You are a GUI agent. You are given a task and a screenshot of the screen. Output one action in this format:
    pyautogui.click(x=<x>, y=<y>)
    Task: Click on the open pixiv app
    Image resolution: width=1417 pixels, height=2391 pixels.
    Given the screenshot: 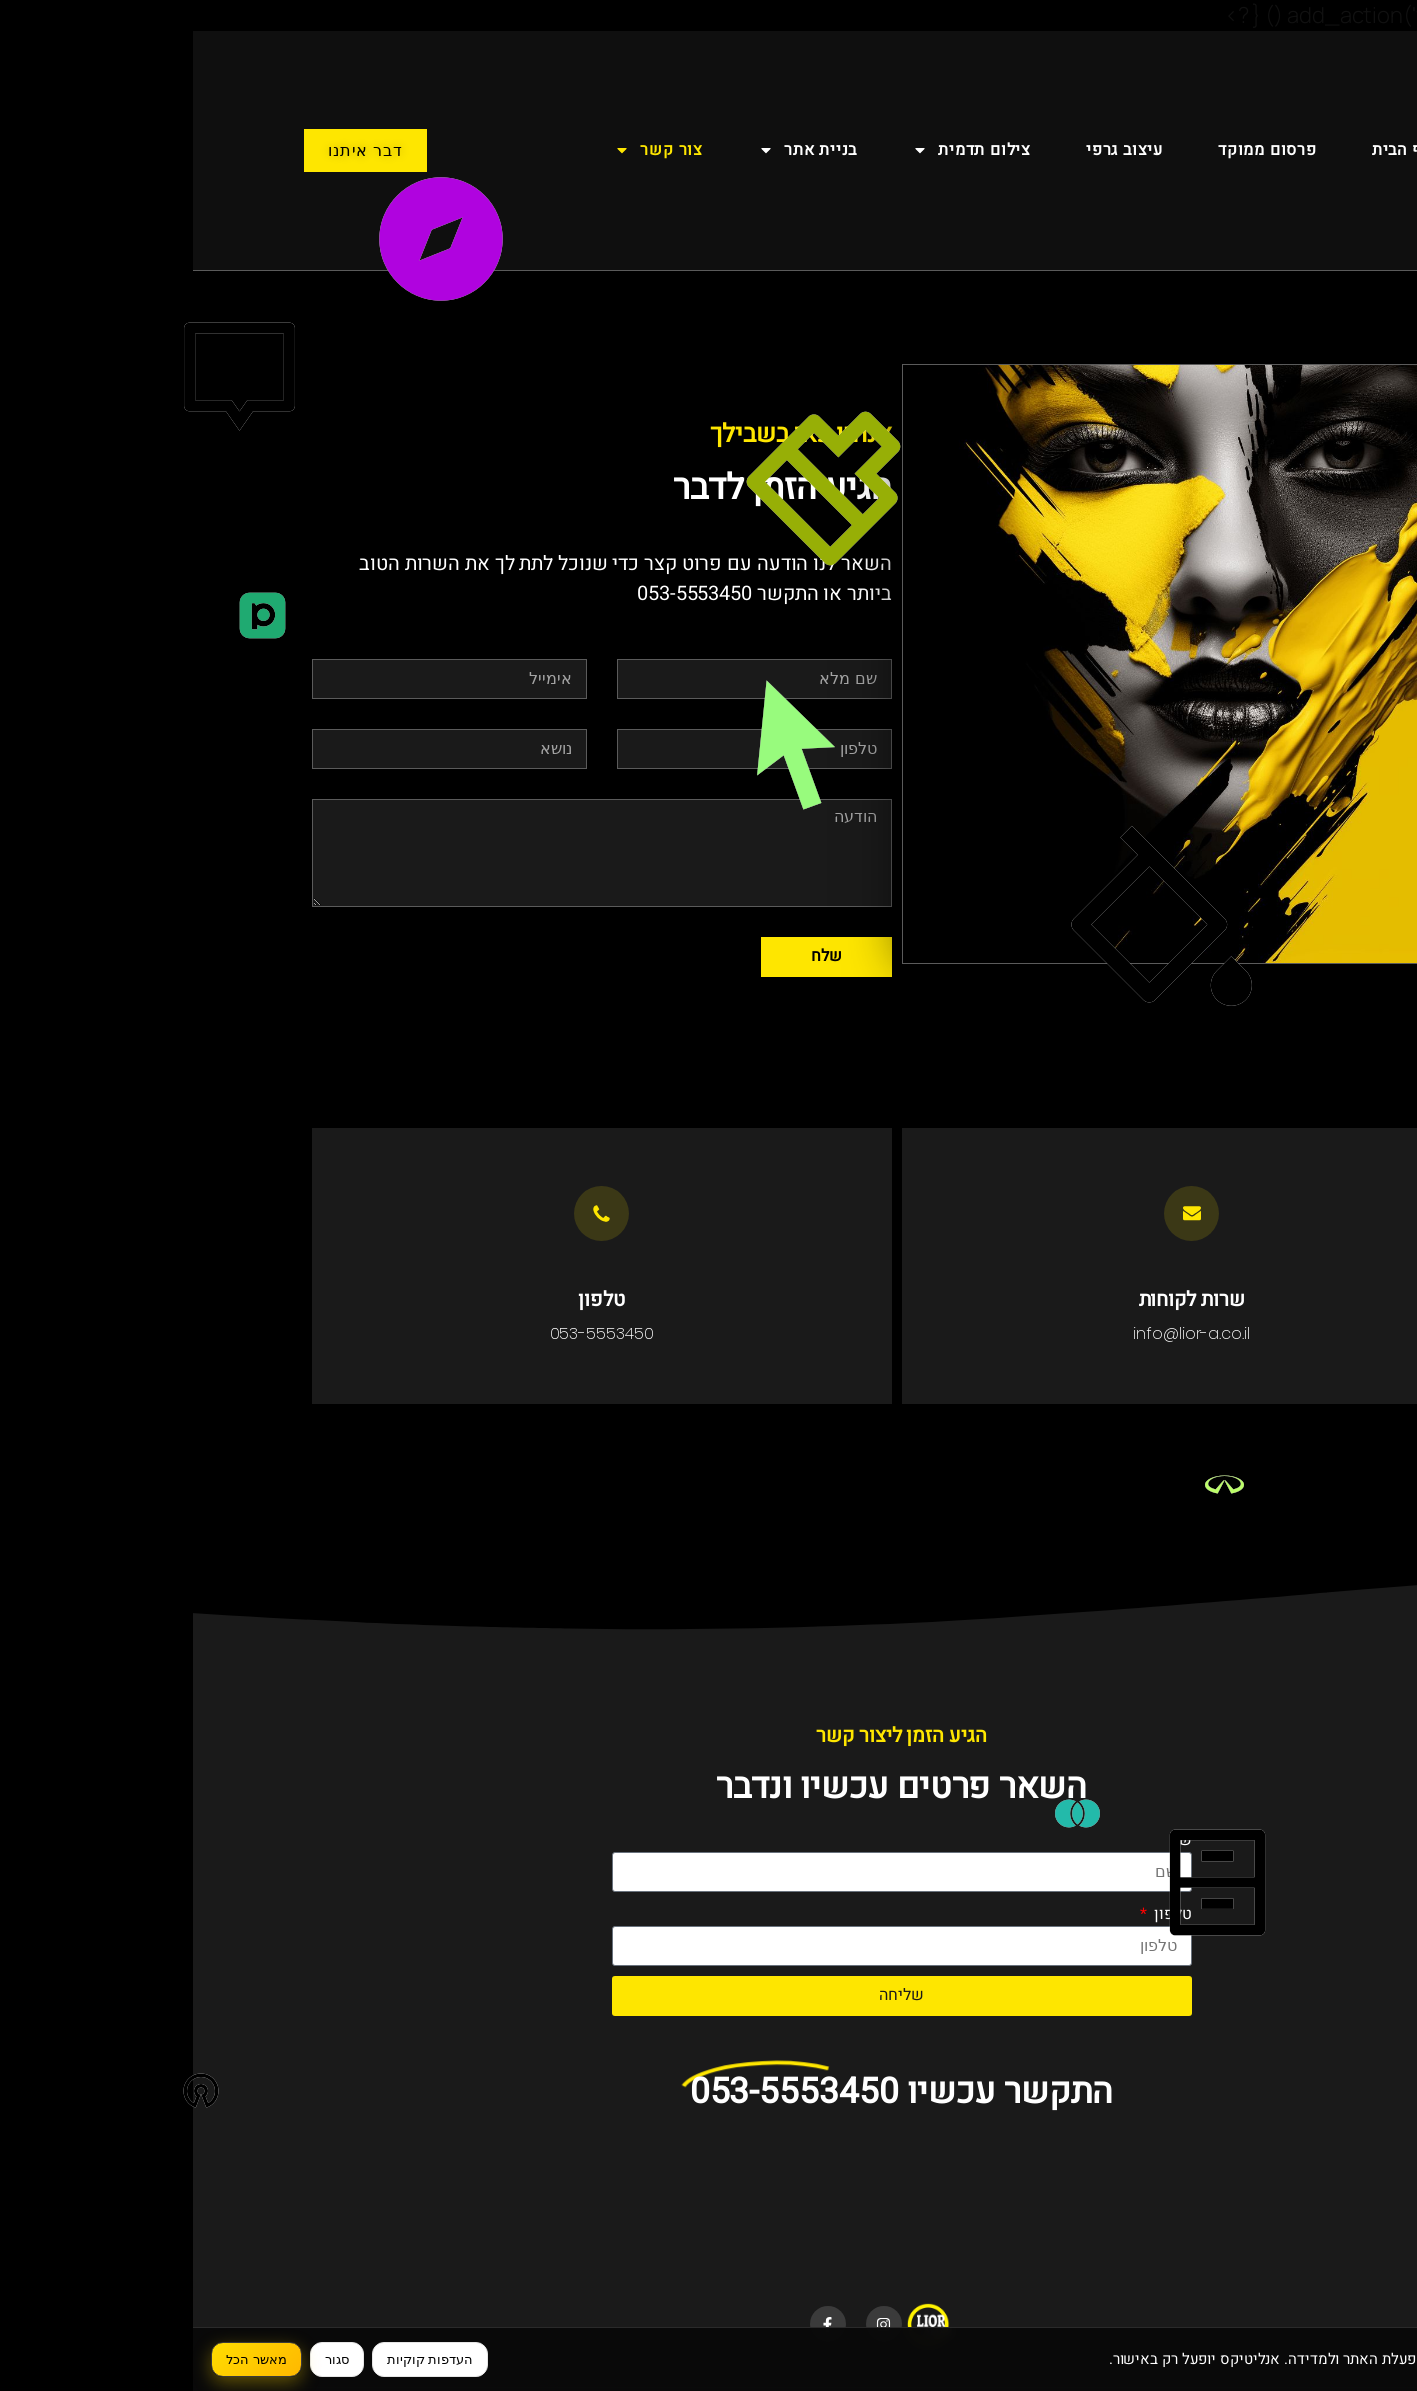 What is the action you would take?
    pyautogui.click(x=262, y=615)
    